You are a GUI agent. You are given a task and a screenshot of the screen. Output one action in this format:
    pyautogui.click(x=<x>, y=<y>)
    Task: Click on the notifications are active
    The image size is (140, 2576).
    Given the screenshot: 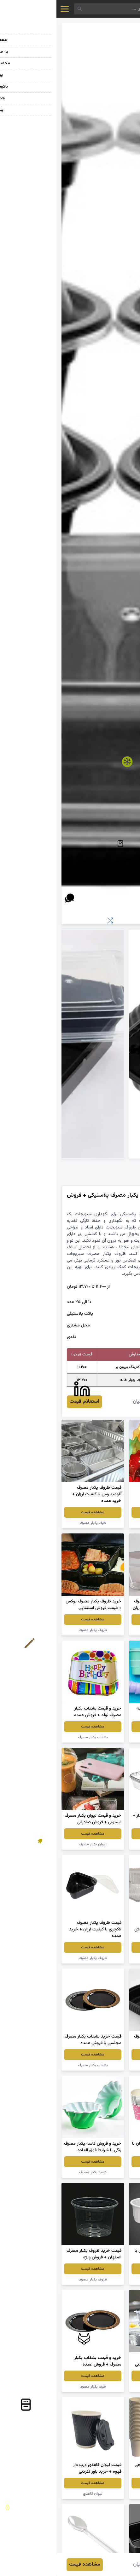 What is the action you would take?
    pyautogui.click(x=40, y=1841)
    